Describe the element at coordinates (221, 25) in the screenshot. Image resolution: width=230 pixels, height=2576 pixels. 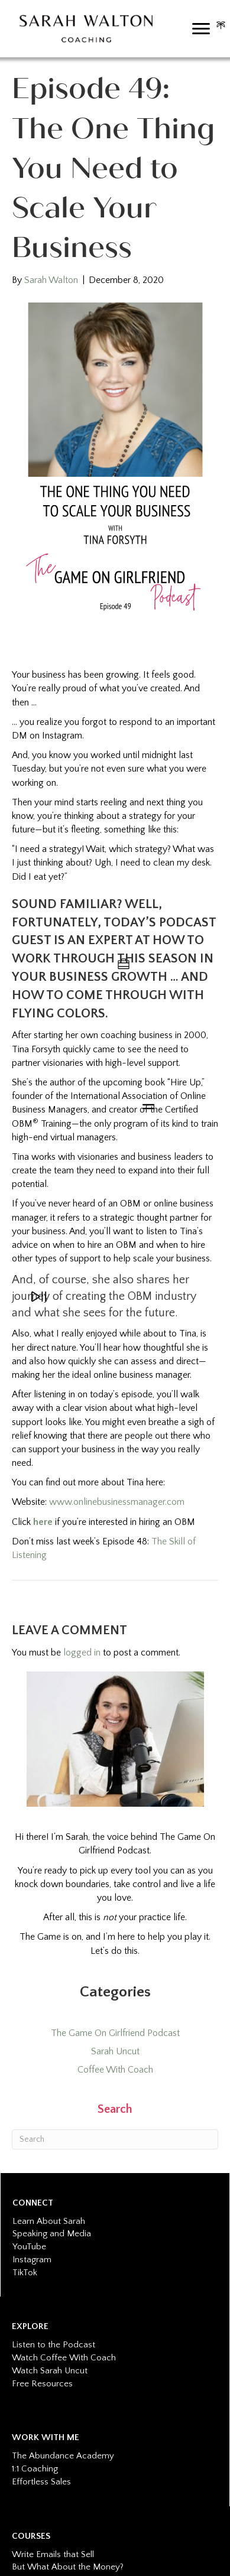
I see `indicates tropical or beach-themed content` at that location.